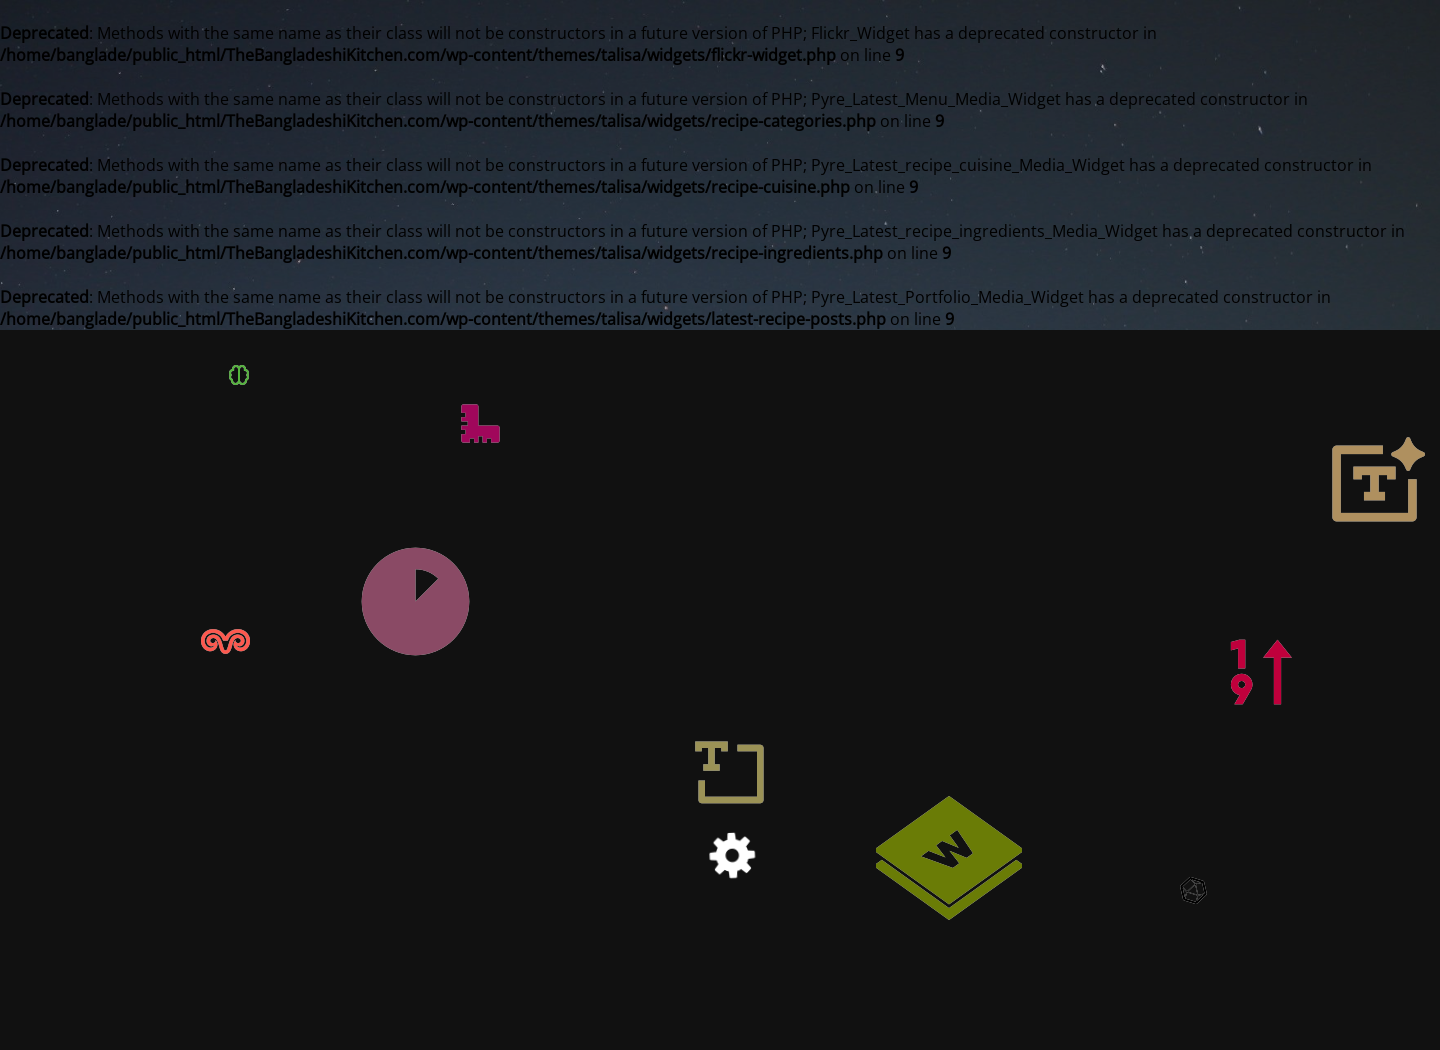 Image resolution: width=1440 pixels, height=1050 pixels. Describe the element at coordinates (1256, 672) in the screenshot. I see `sort numbers in descending order` at that location.